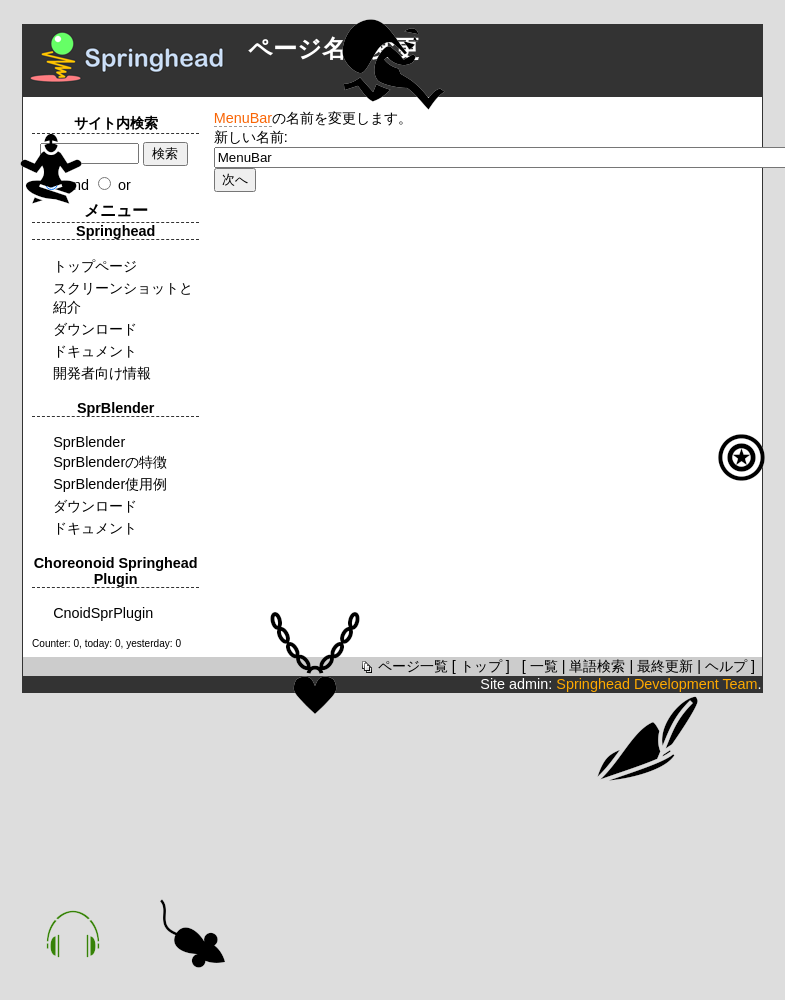  What do you see at coordinates (73, 934) in the screenshot?
I see `listen to audio or music` at bounding box center [73, 934].